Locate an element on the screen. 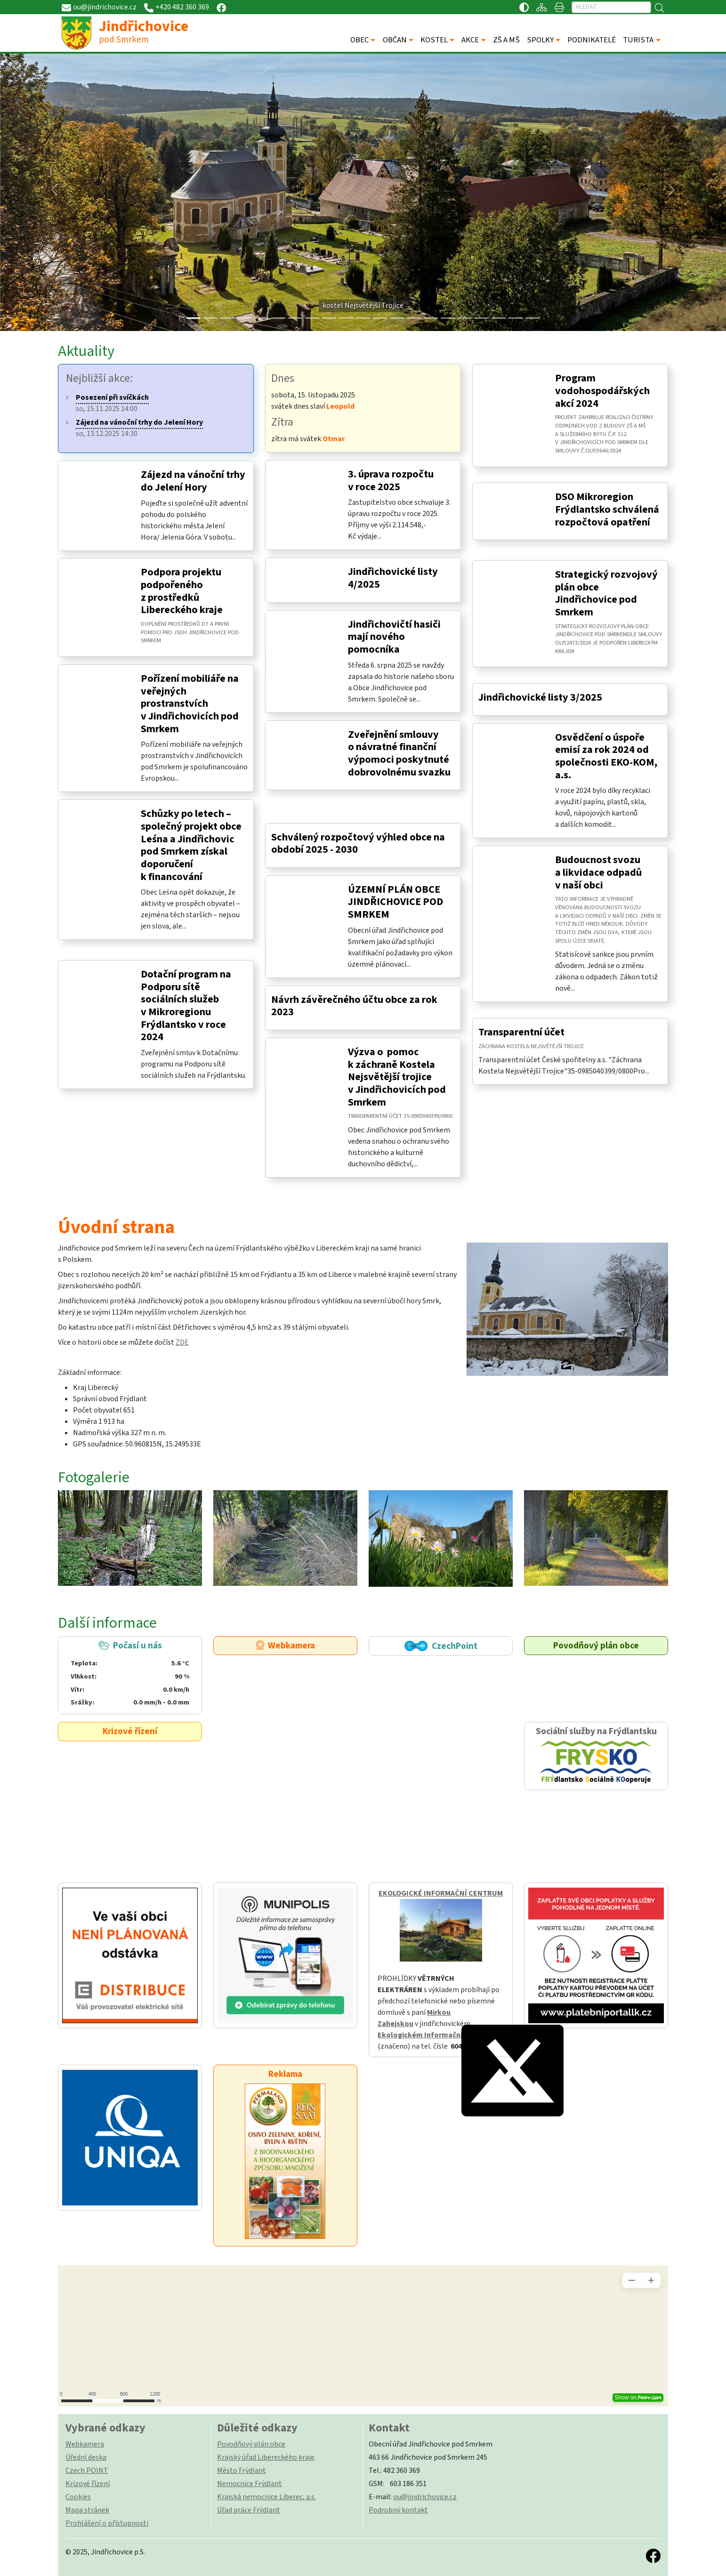  MX Linux operating system logo is located at coordinates (512, 2070).